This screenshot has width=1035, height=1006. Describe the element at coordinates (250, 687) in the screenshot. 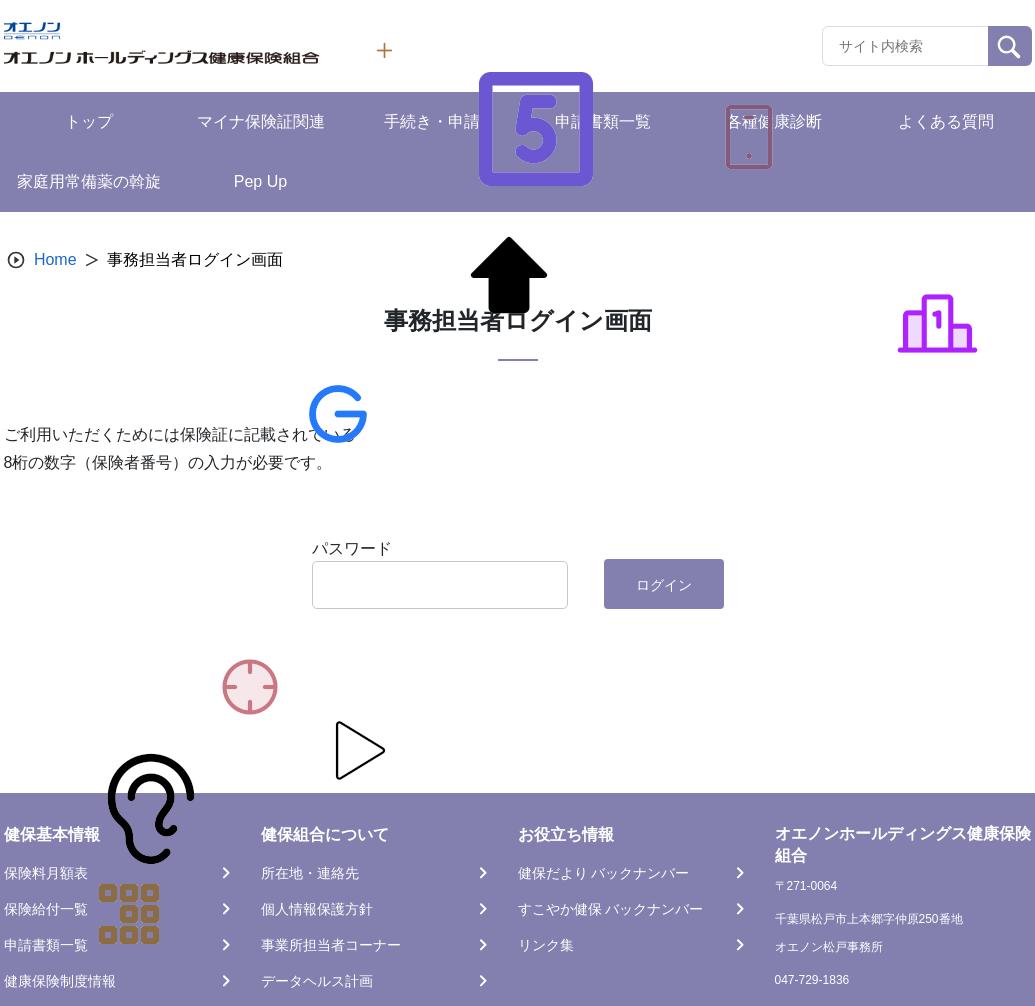

I see `center map on current location` at that location.